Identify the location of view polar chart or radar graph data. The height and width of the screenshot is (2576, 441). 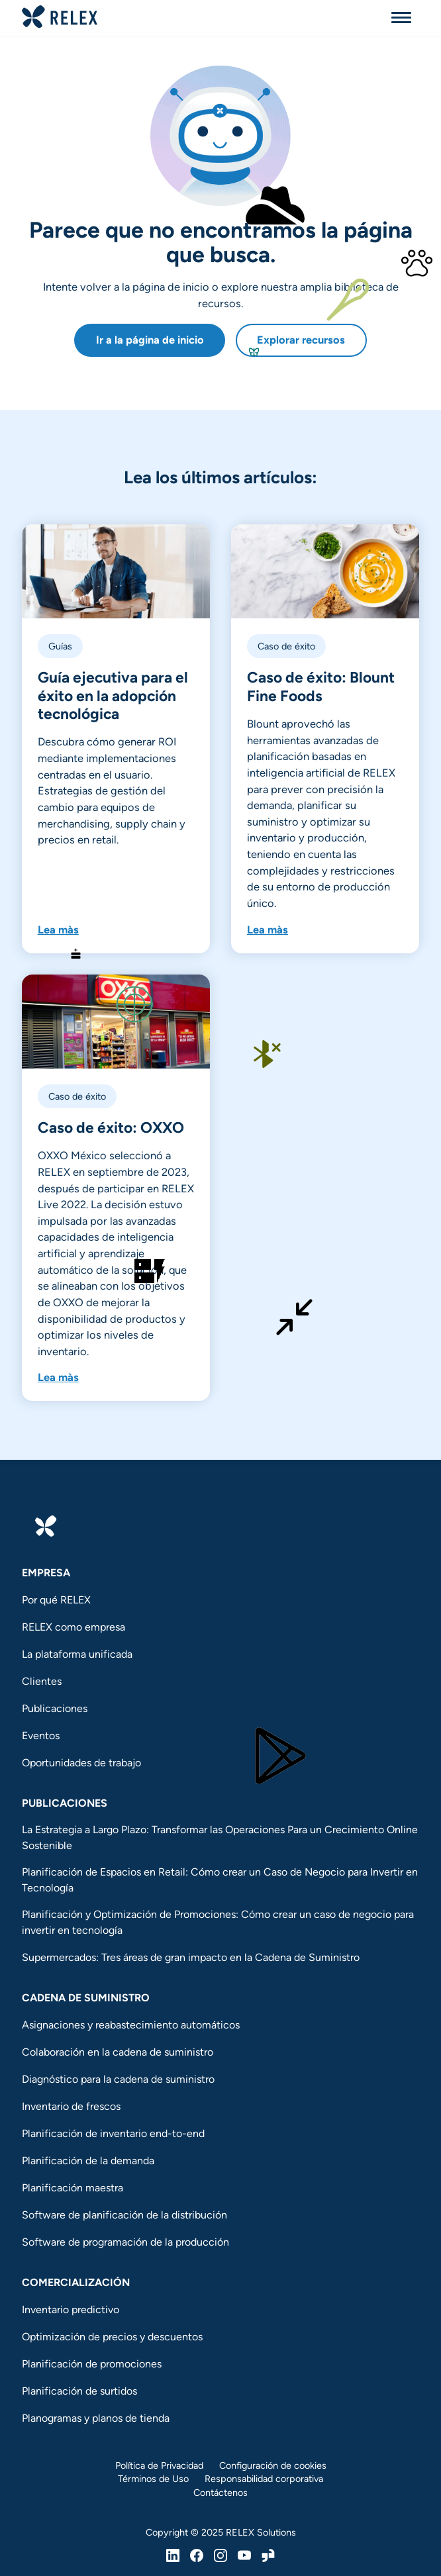
(134, 1004).